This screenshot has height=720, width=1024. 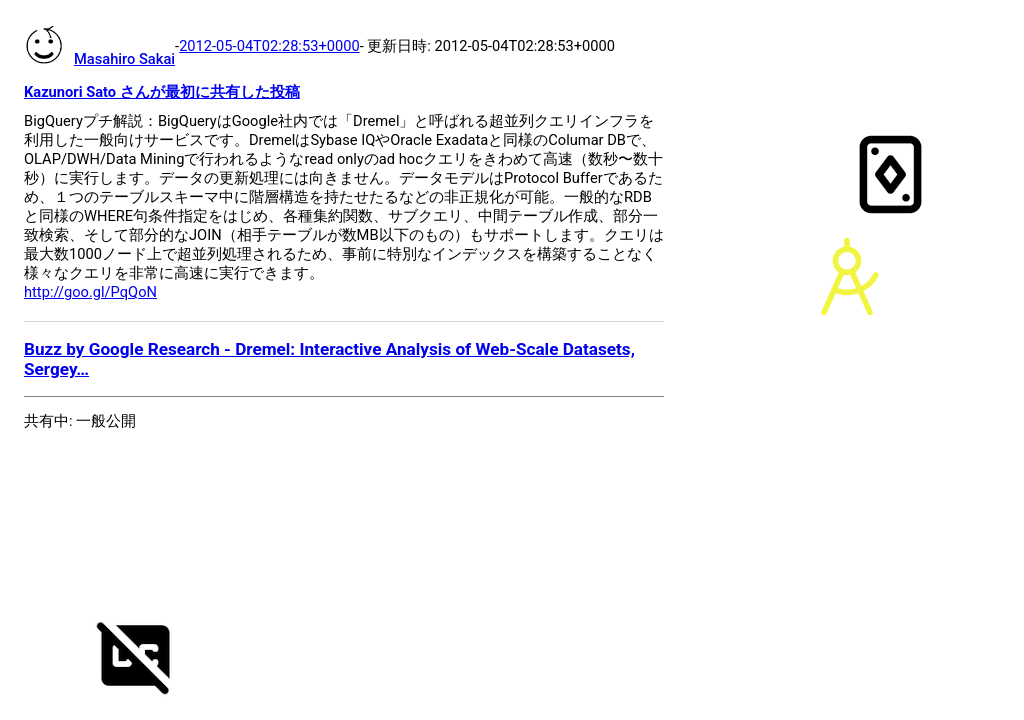 I want to click on open card game or play cards, so click(x=890, y=174).